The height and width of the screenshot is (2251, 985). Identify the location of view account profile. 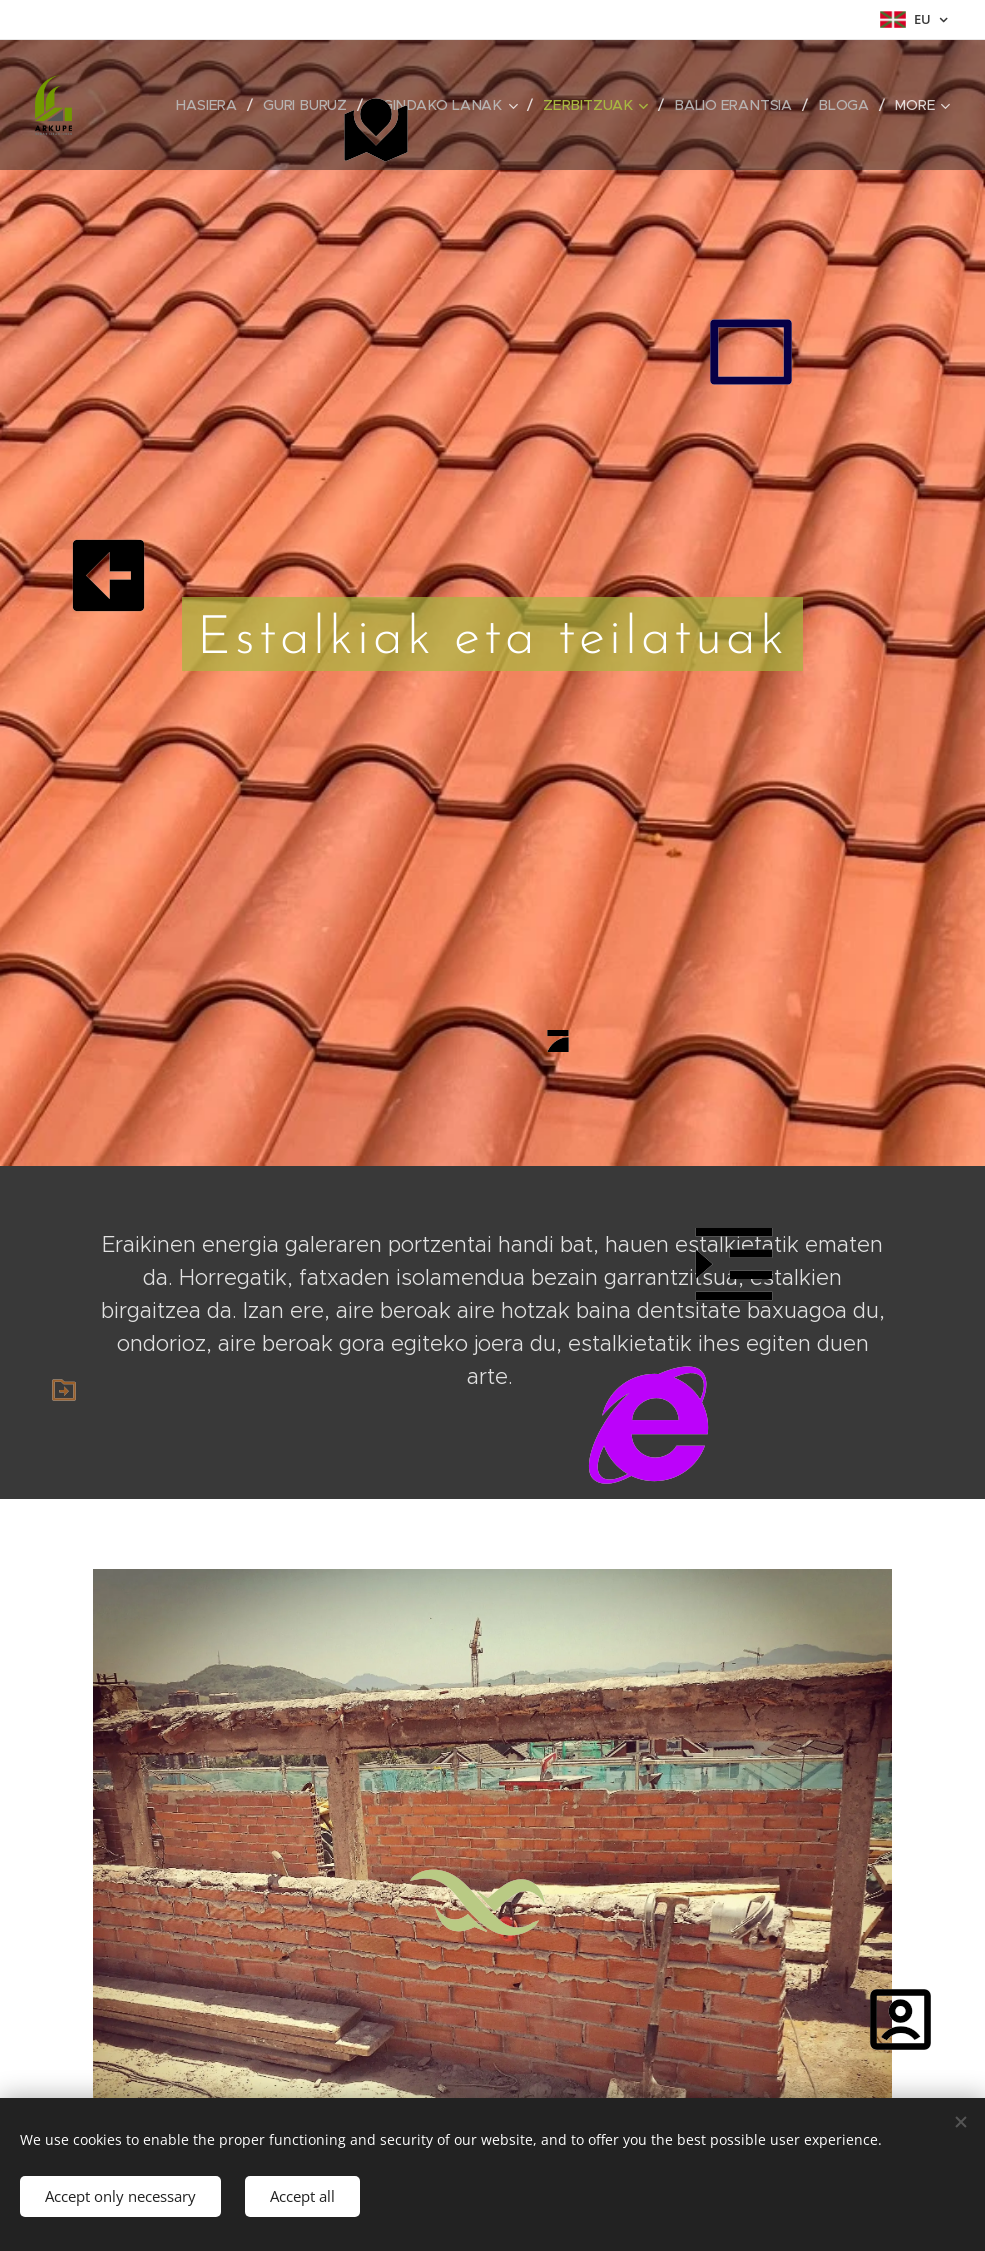
(900, 2019).